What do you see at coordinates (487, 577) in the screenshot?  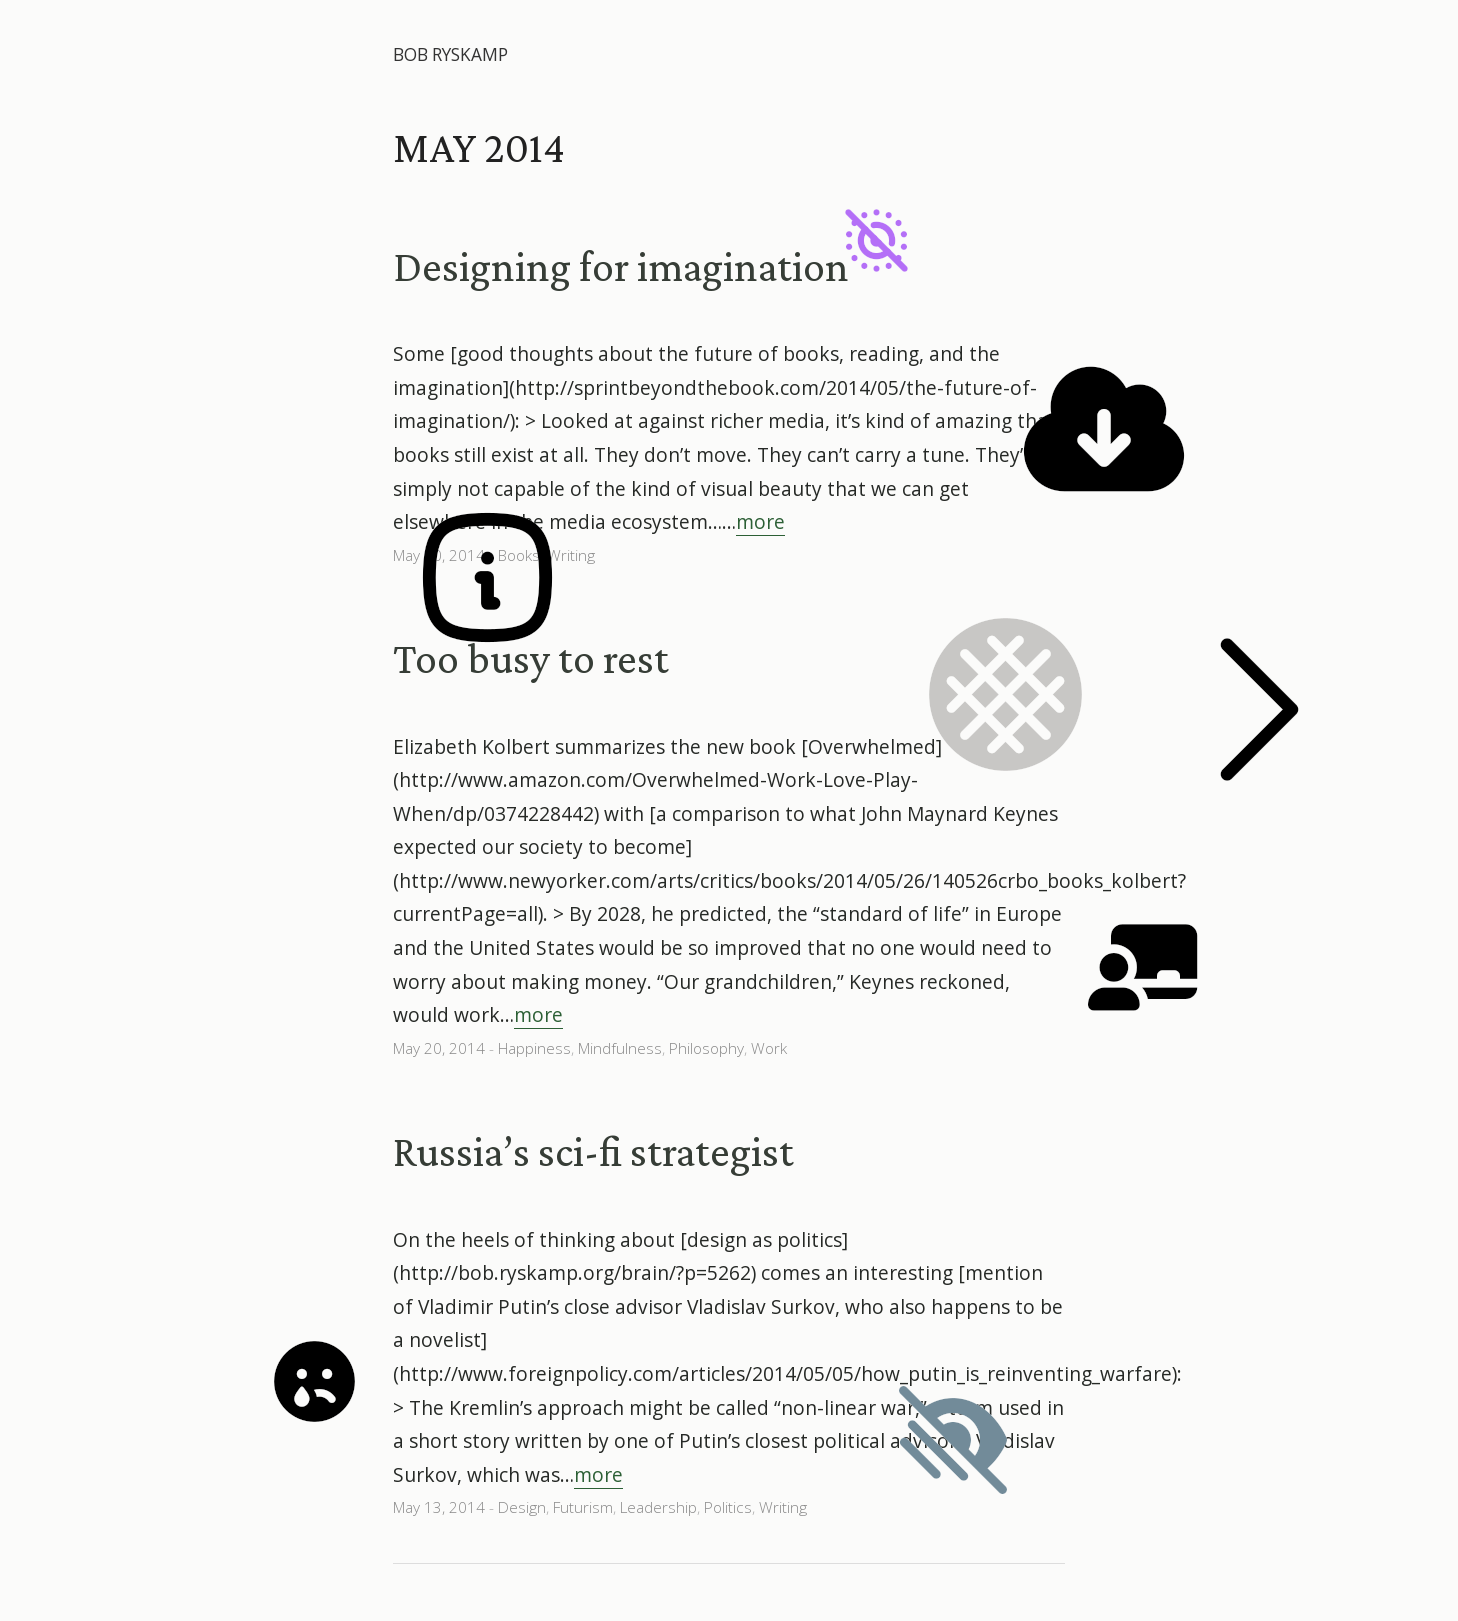 I see `view more information or details` at bounding box center [487, 577].